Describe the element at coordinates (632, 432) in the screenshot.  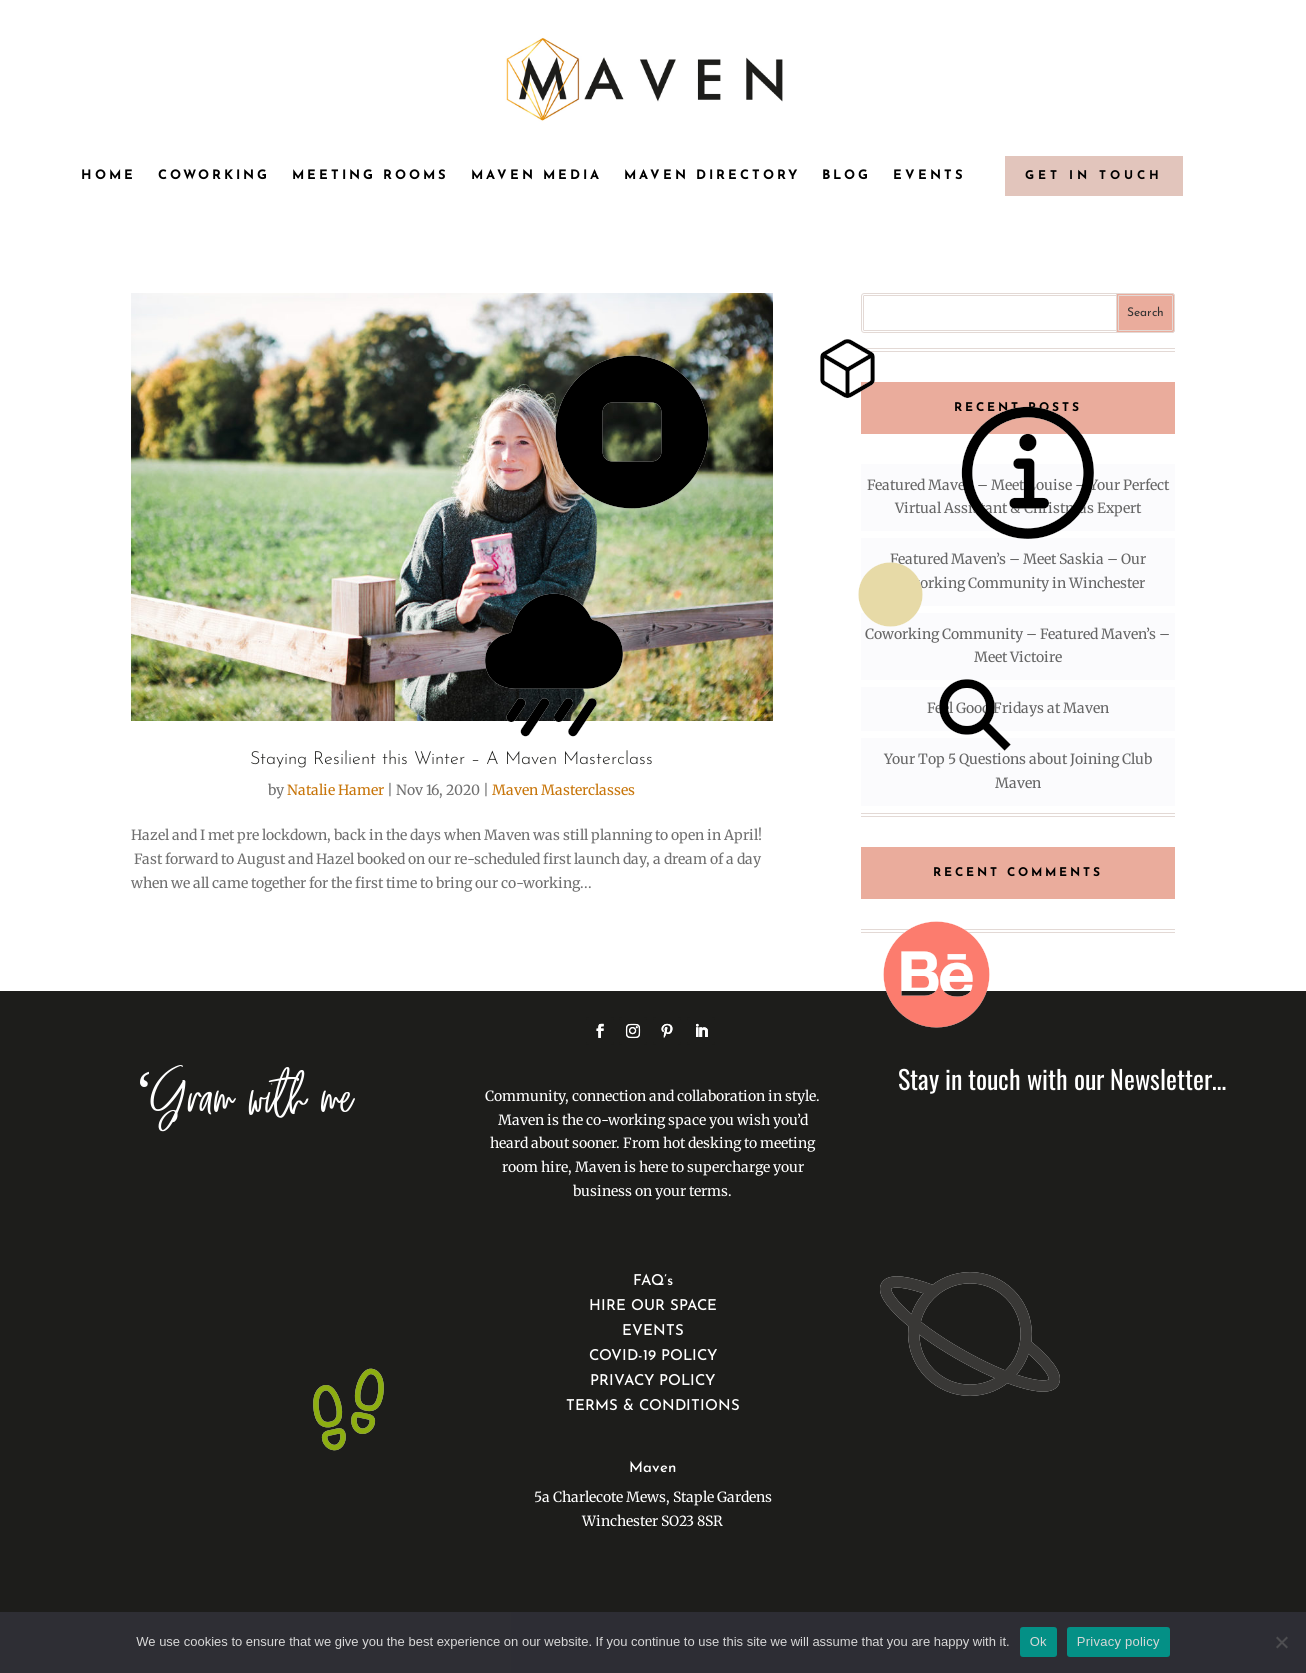
I see `stop media playback` at that location.